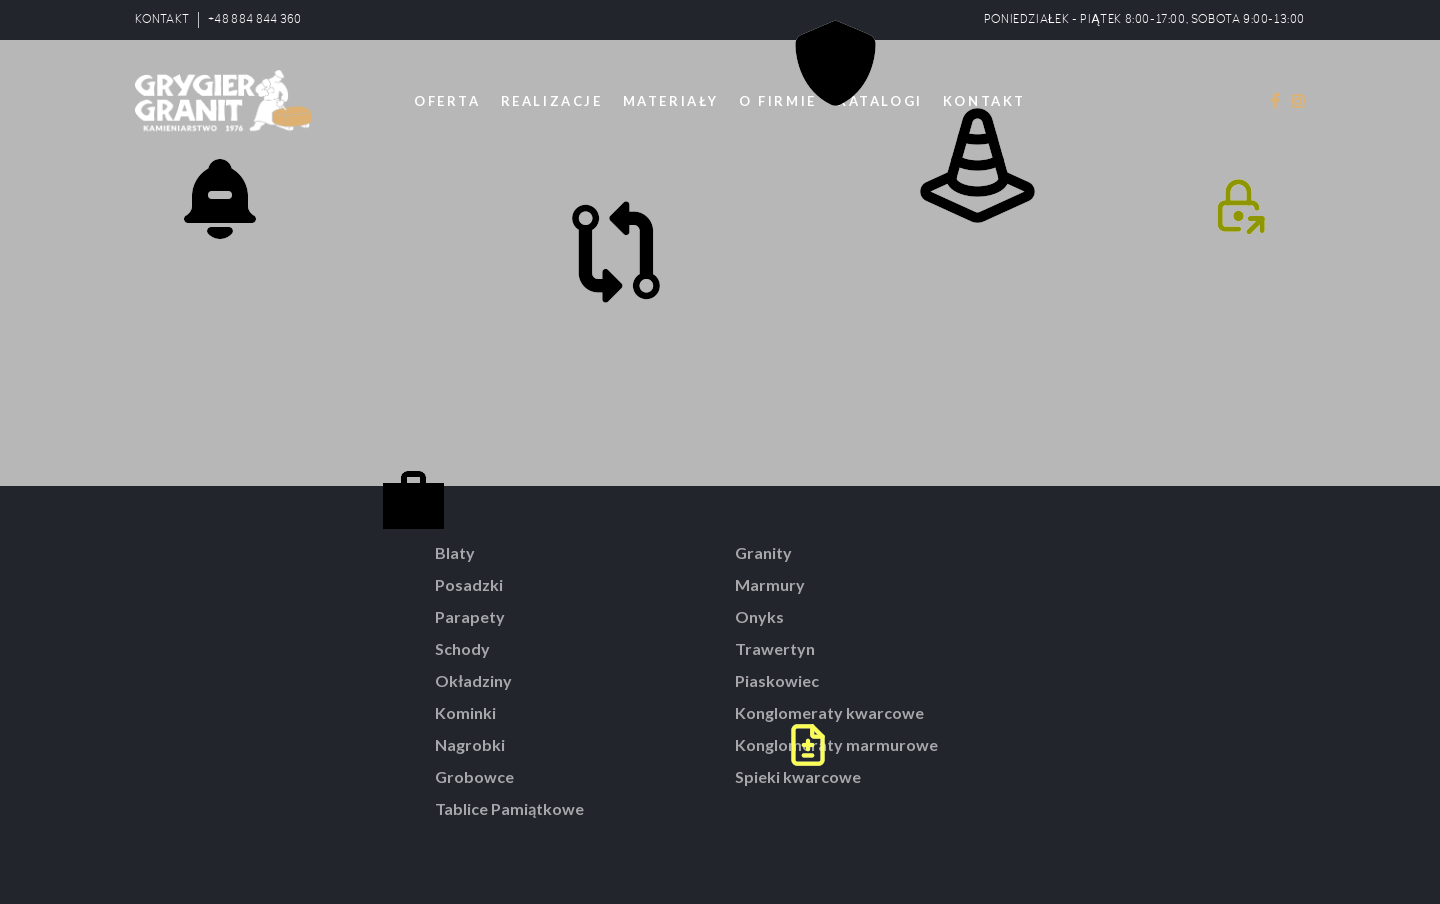  Describe the element at coordinates (835, 63) in the screenshot. I see `indicates security or protection status` at that location.